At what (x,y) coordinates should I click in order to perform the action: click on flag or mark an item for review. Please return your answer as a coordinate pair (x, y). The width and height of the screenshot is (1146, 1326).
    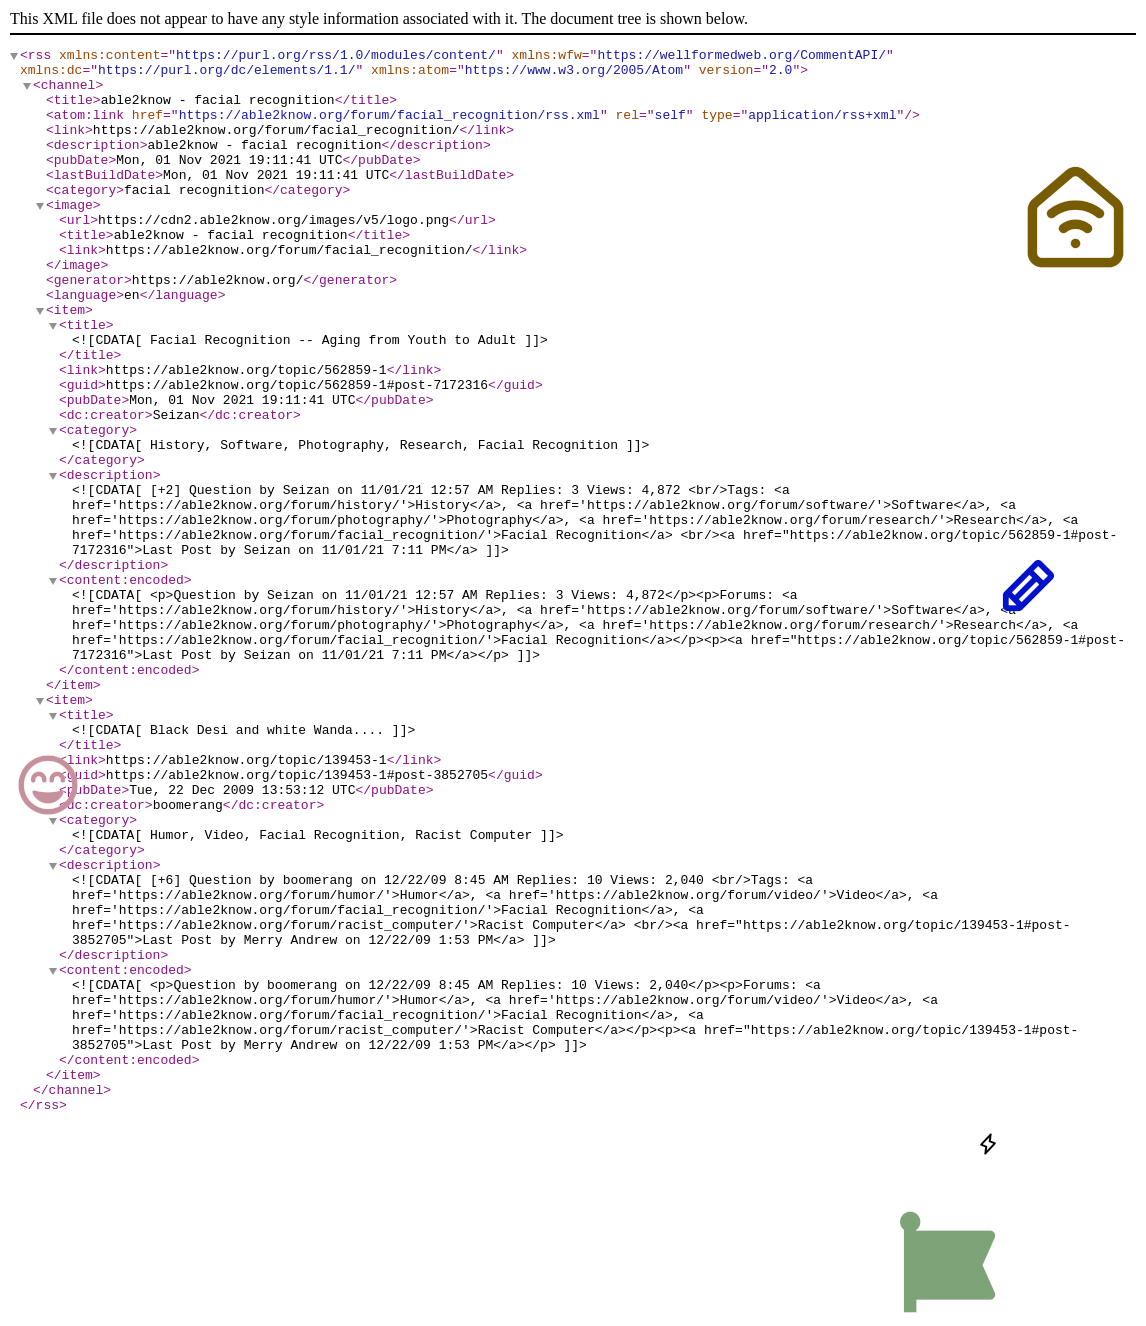
    Looking at the image, I should click on (948, 1262).